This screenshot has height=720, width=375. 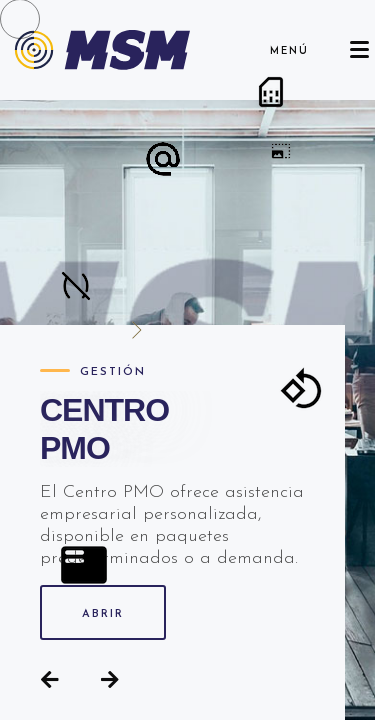 I want to click on enter or view email address, so click(x=163, y=159).